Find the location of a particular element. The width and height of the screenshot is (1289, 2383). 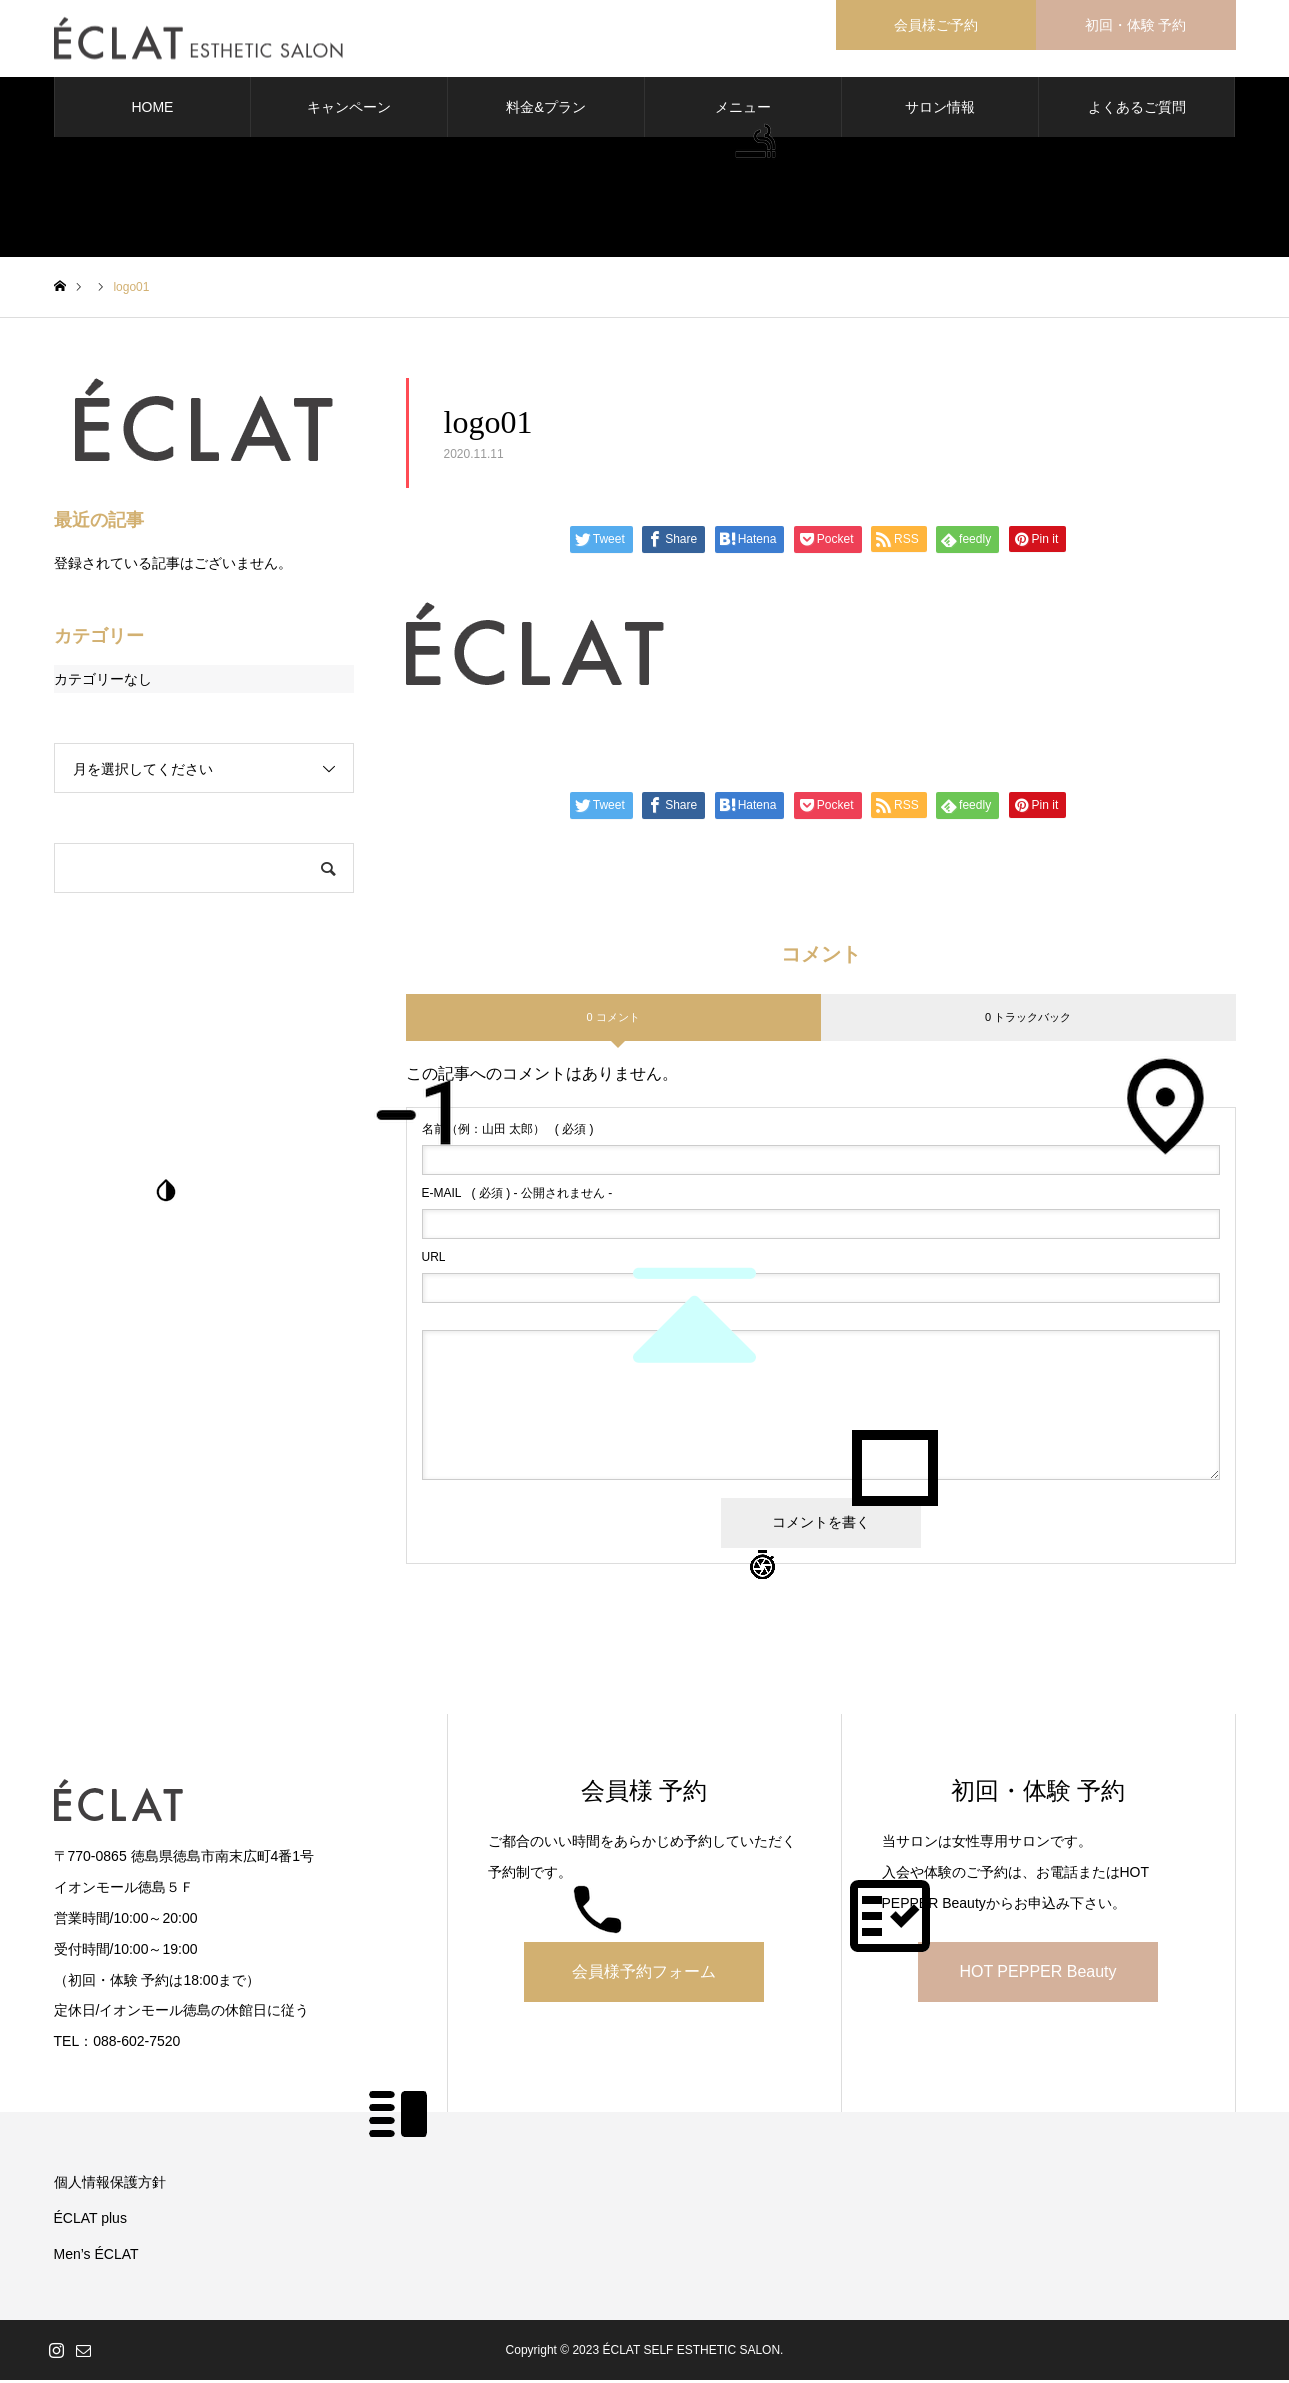

view or select a location on the map is located at coordinates (1165, 1106).